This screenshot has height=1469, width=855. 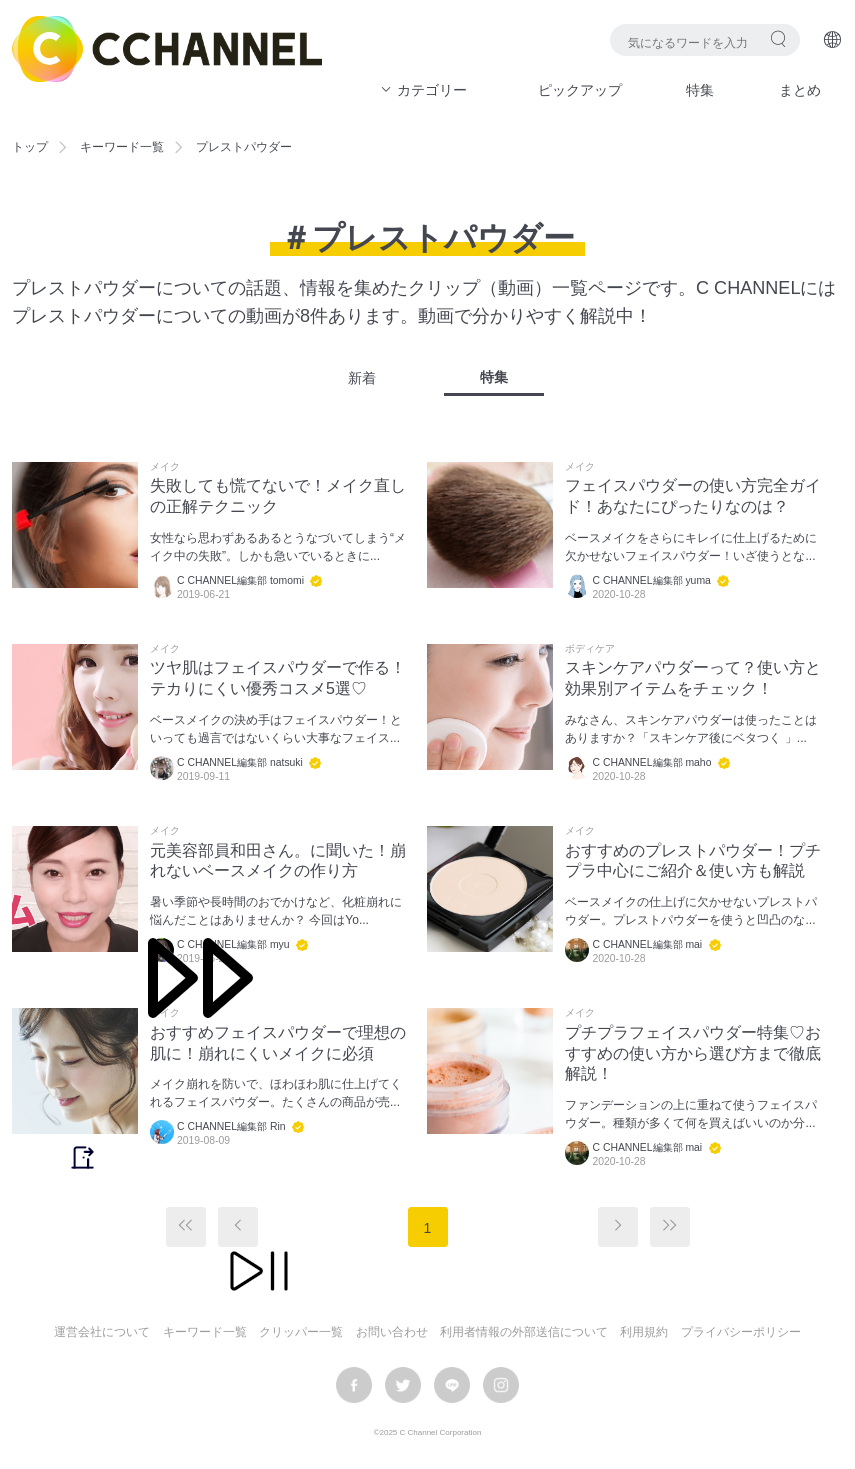 I want to click on skip to the next track, so click(x=198, y=978).